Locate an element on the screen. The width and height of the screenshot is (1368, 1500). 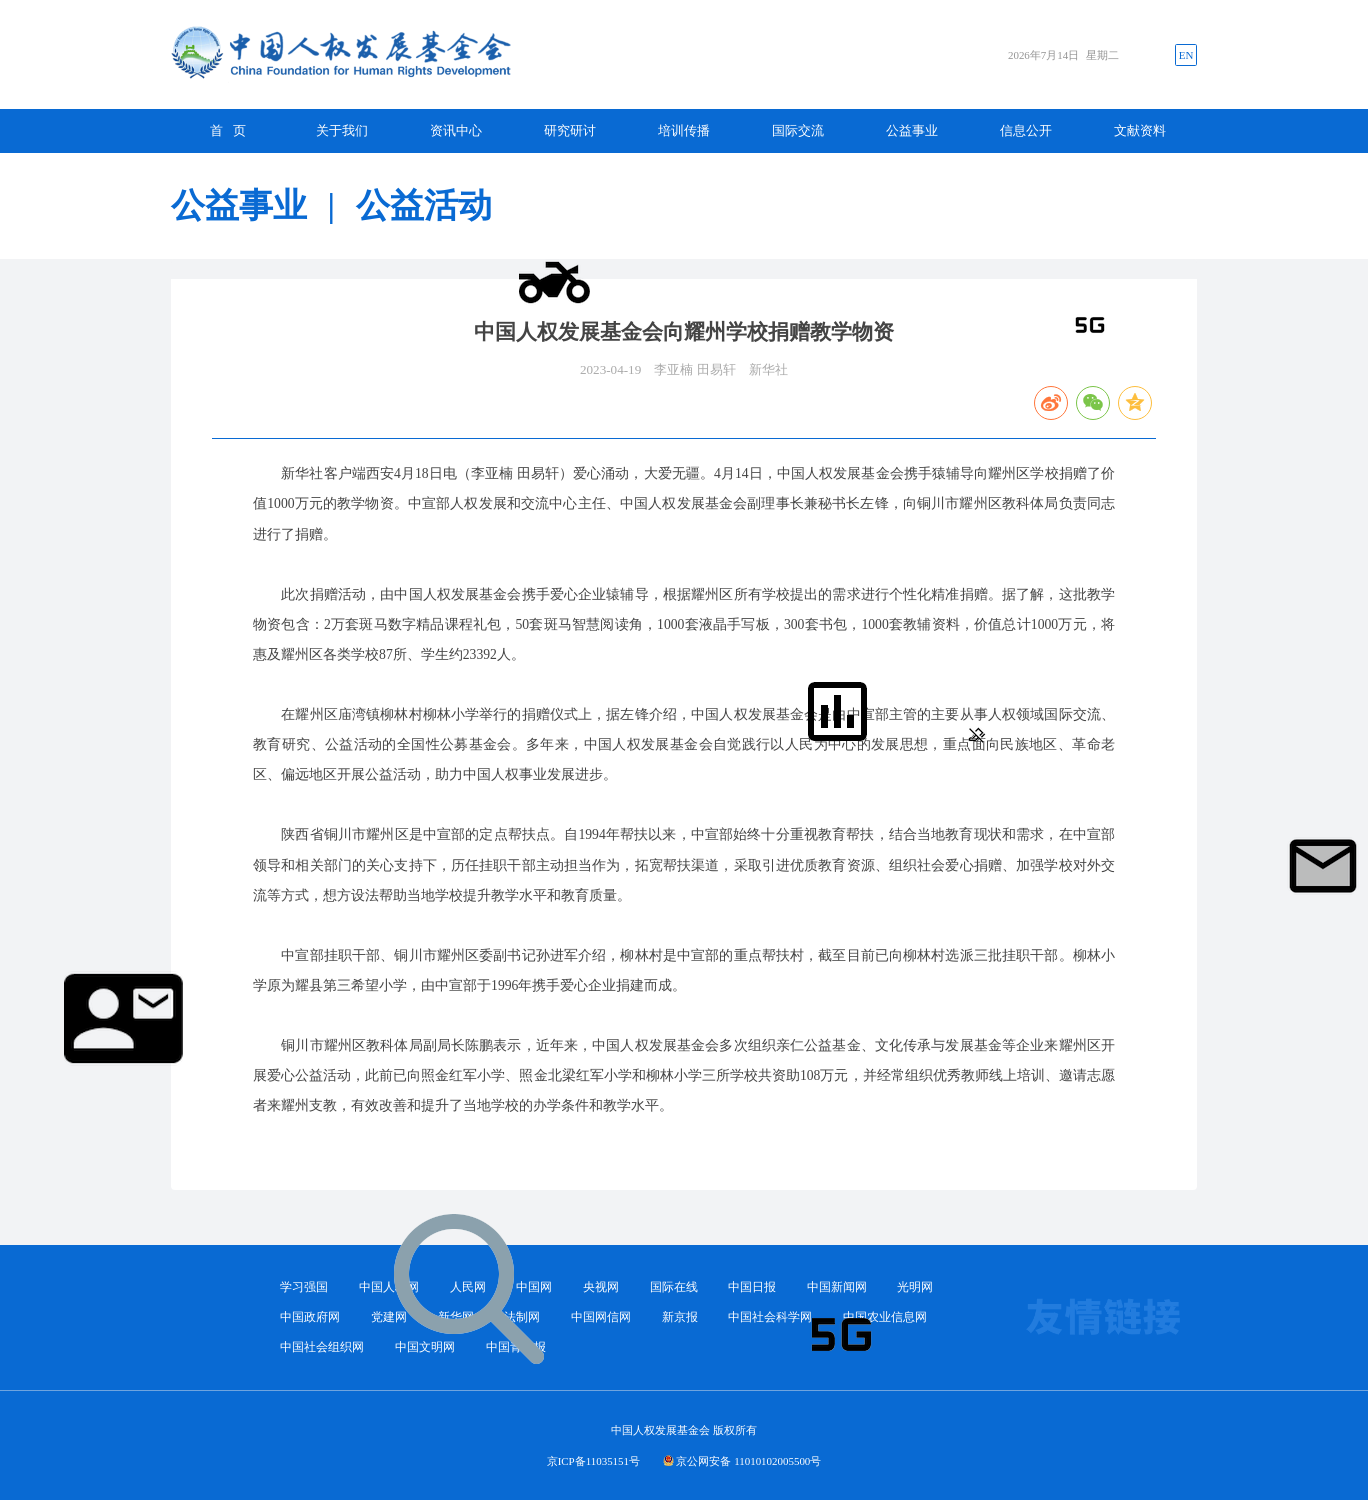
view contact email information is located at coordinates (123, 1018).